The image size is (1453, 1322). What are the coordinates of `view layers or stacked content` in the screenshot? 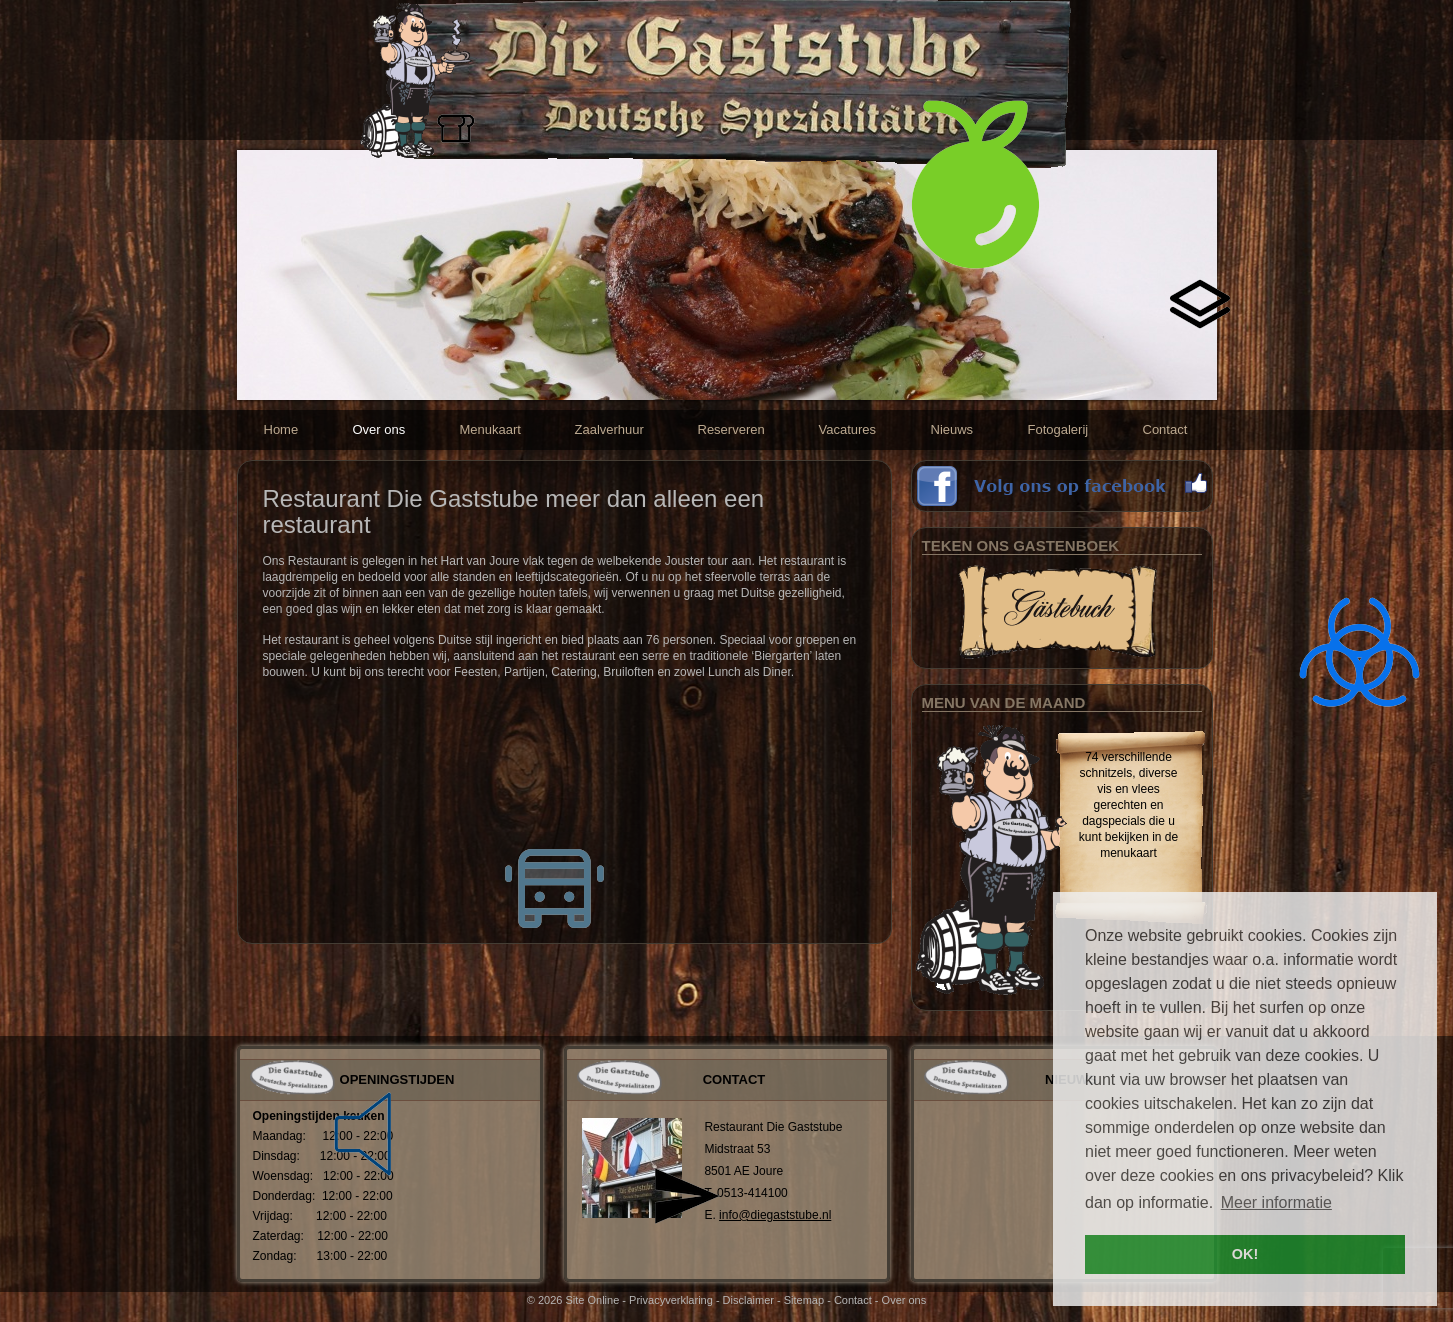 It's located at (1200, 305).